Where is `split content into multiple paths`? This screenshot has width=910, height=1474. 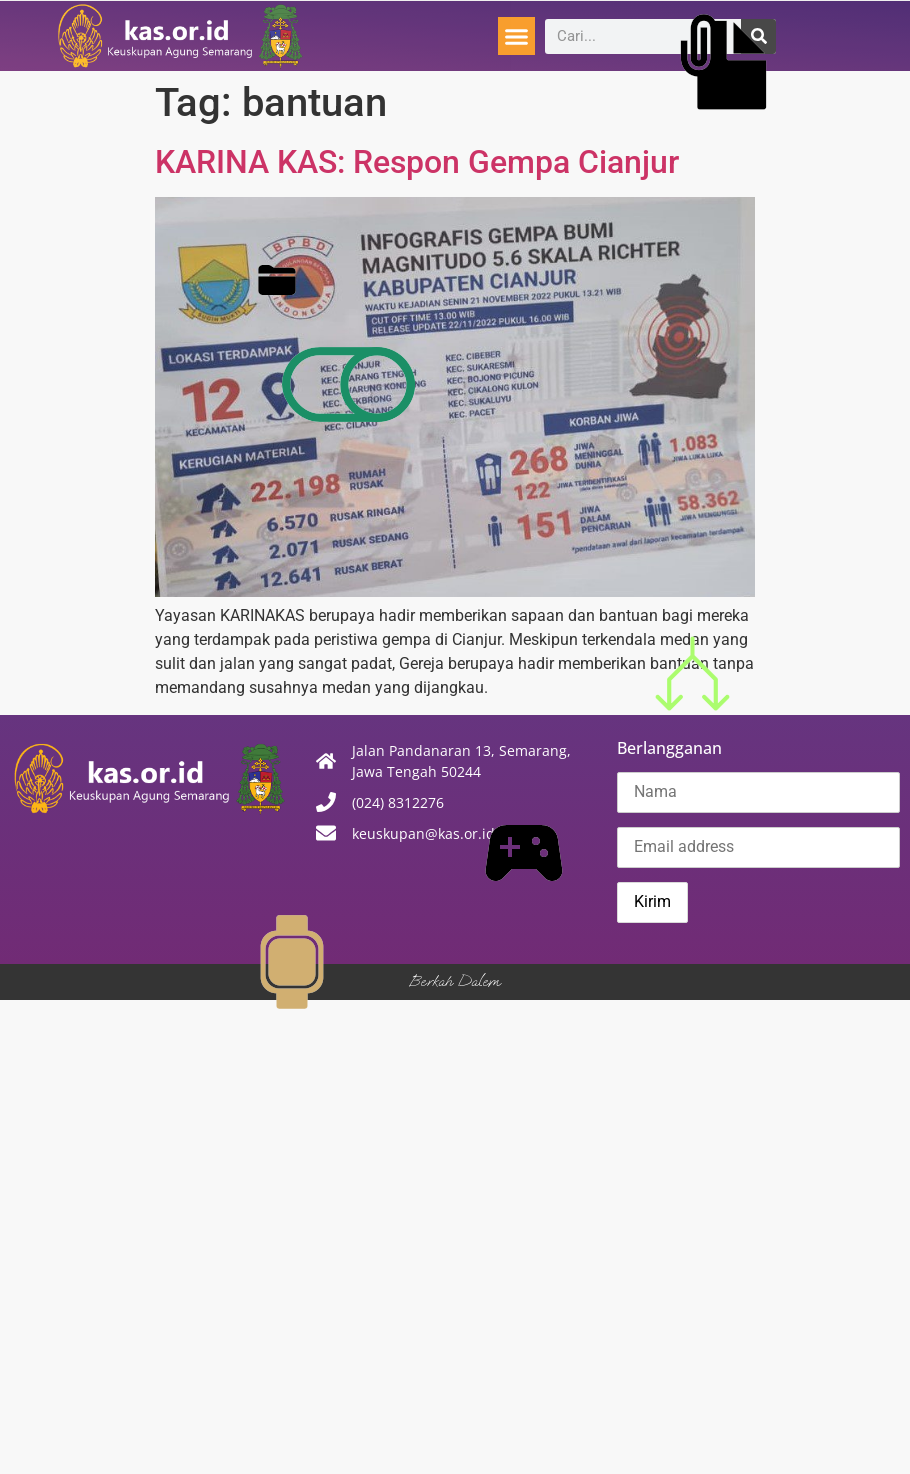
split content into multiple paths is located at coordinates (692, 676).